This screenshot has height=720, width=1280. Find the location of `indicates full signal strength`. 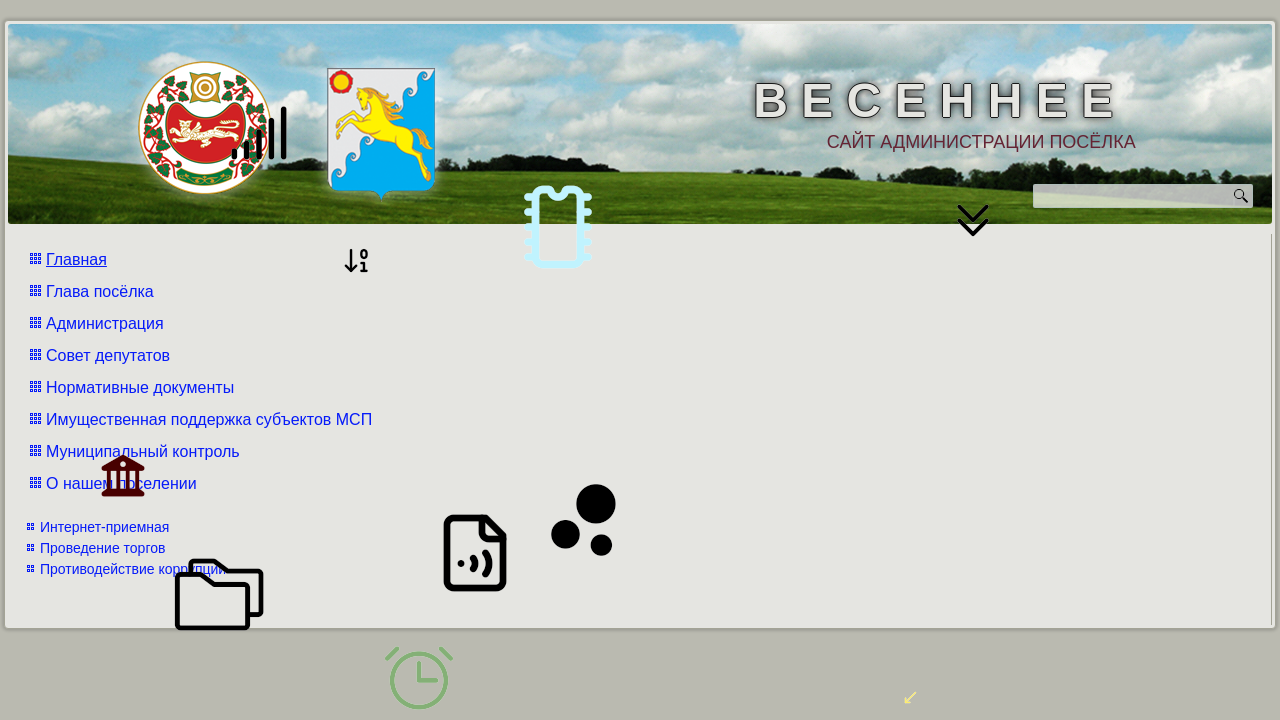

indicates full signal strength is located at coordinates (259, 133).